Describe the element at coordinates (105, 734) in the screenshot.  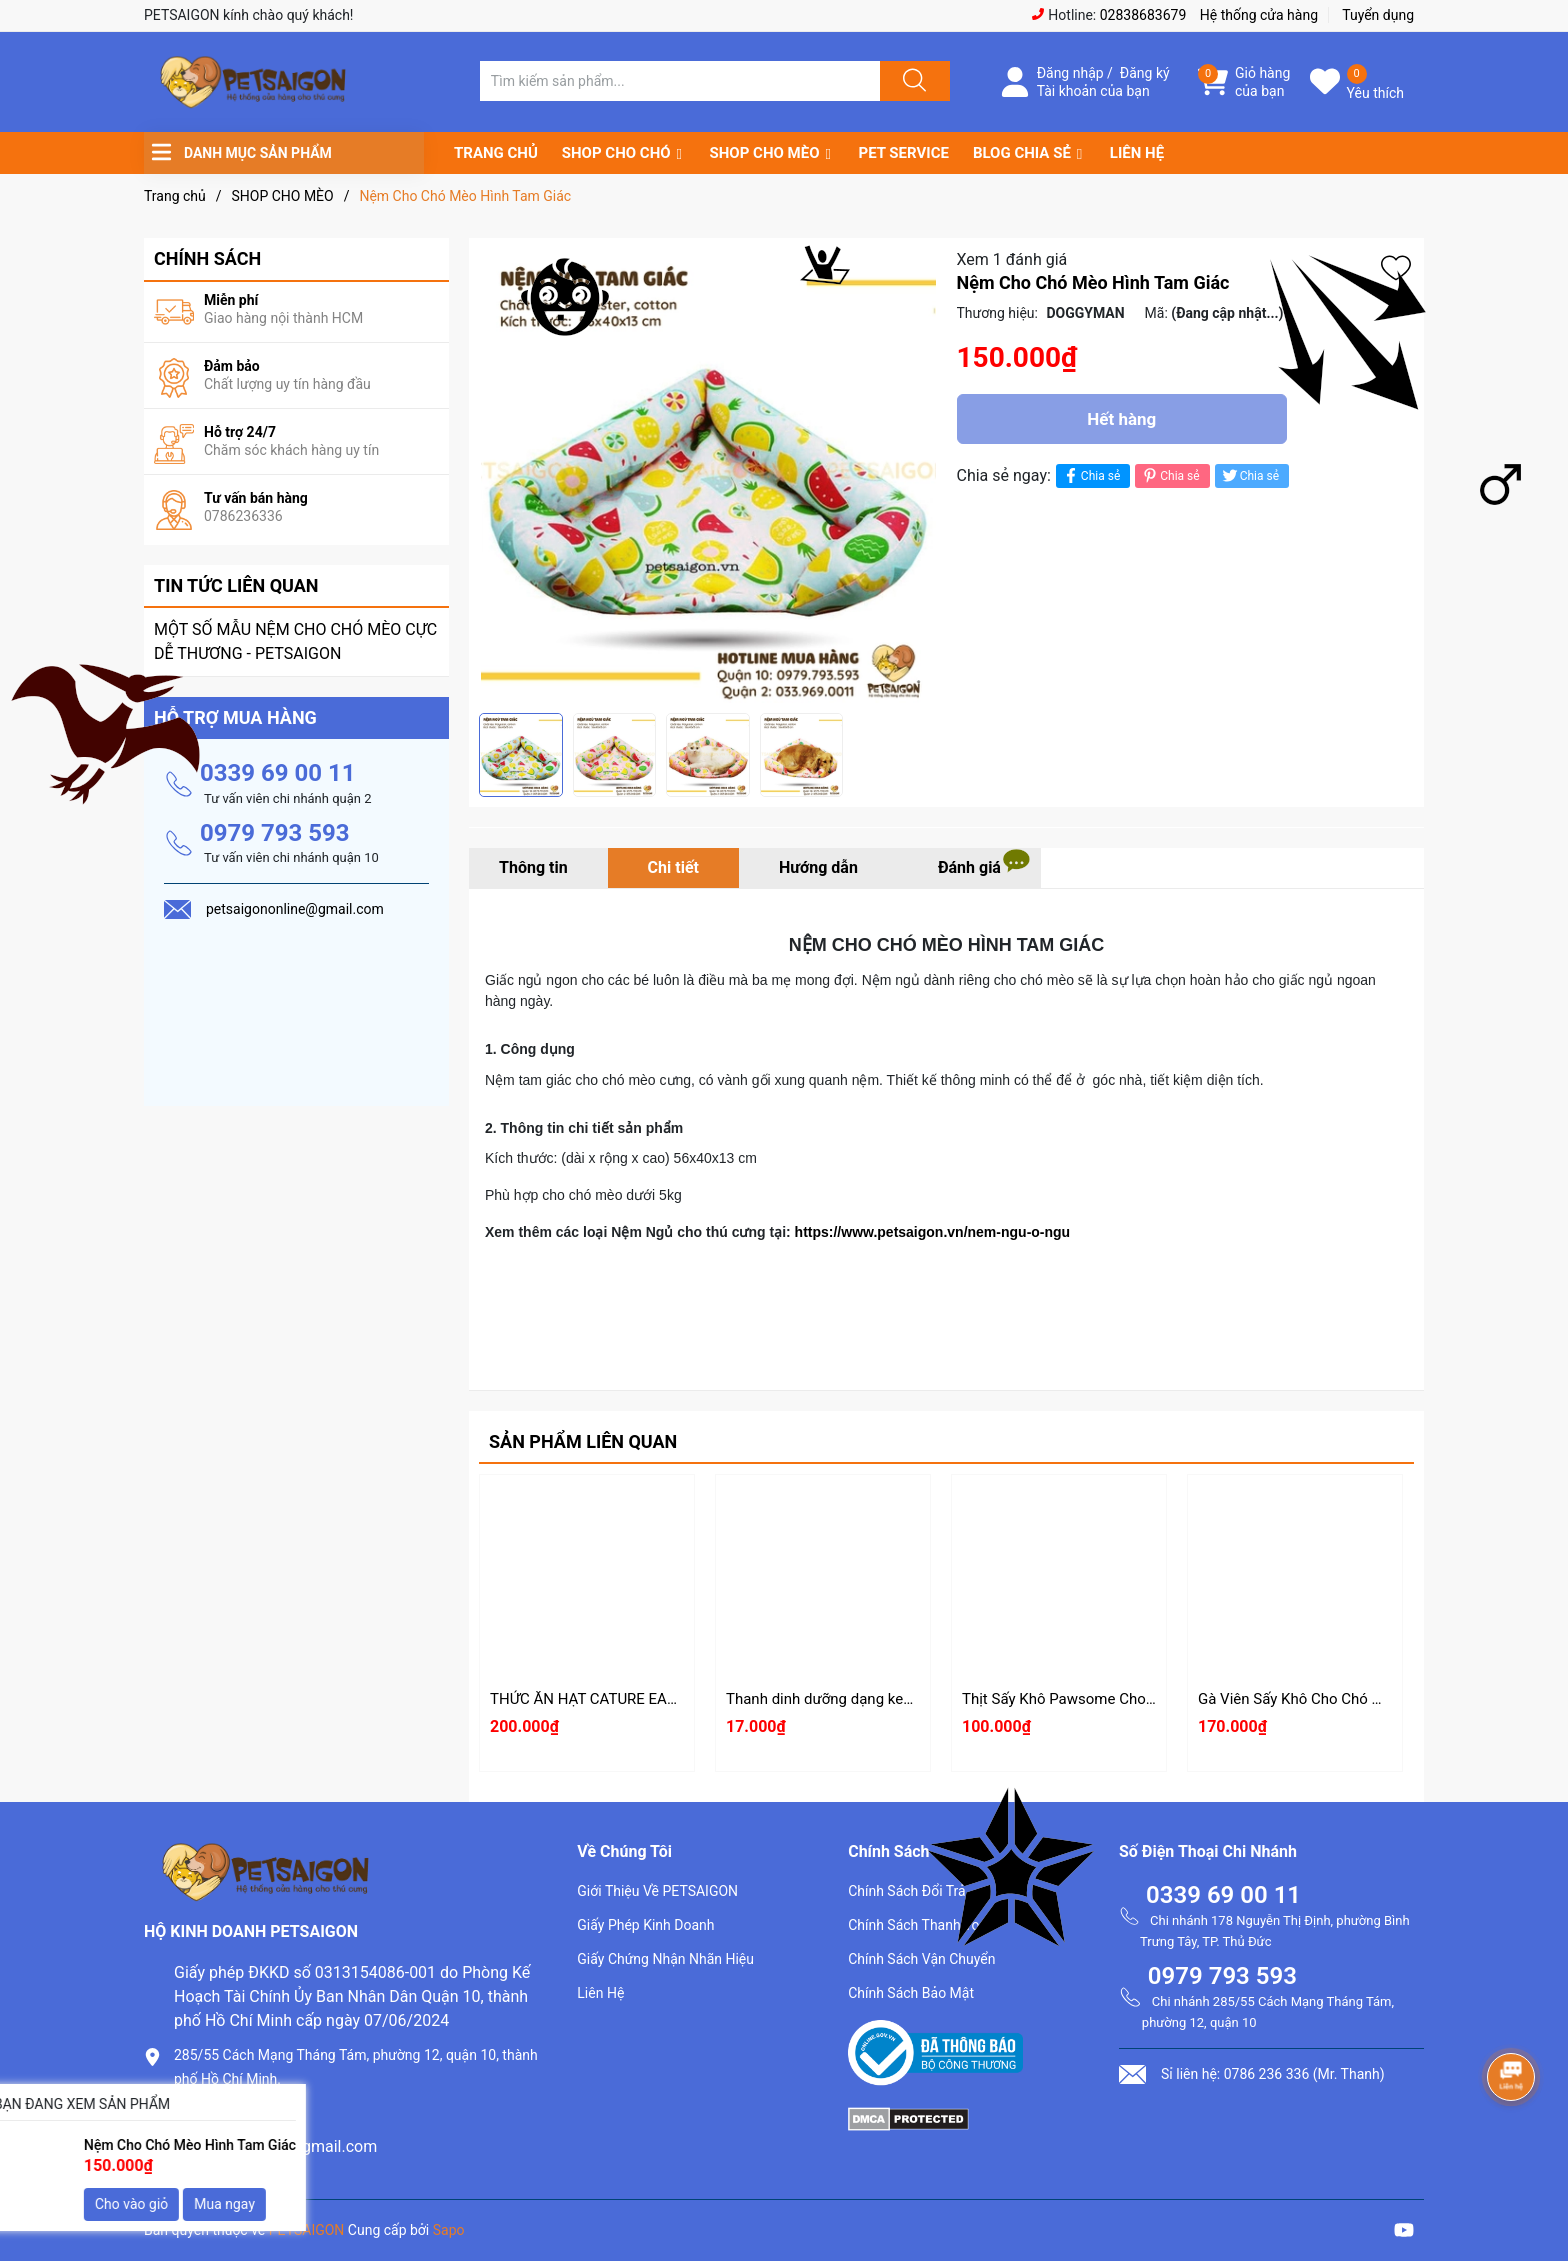
I see `pterodactyl or flying dinosaur icon for a game element` at that location.